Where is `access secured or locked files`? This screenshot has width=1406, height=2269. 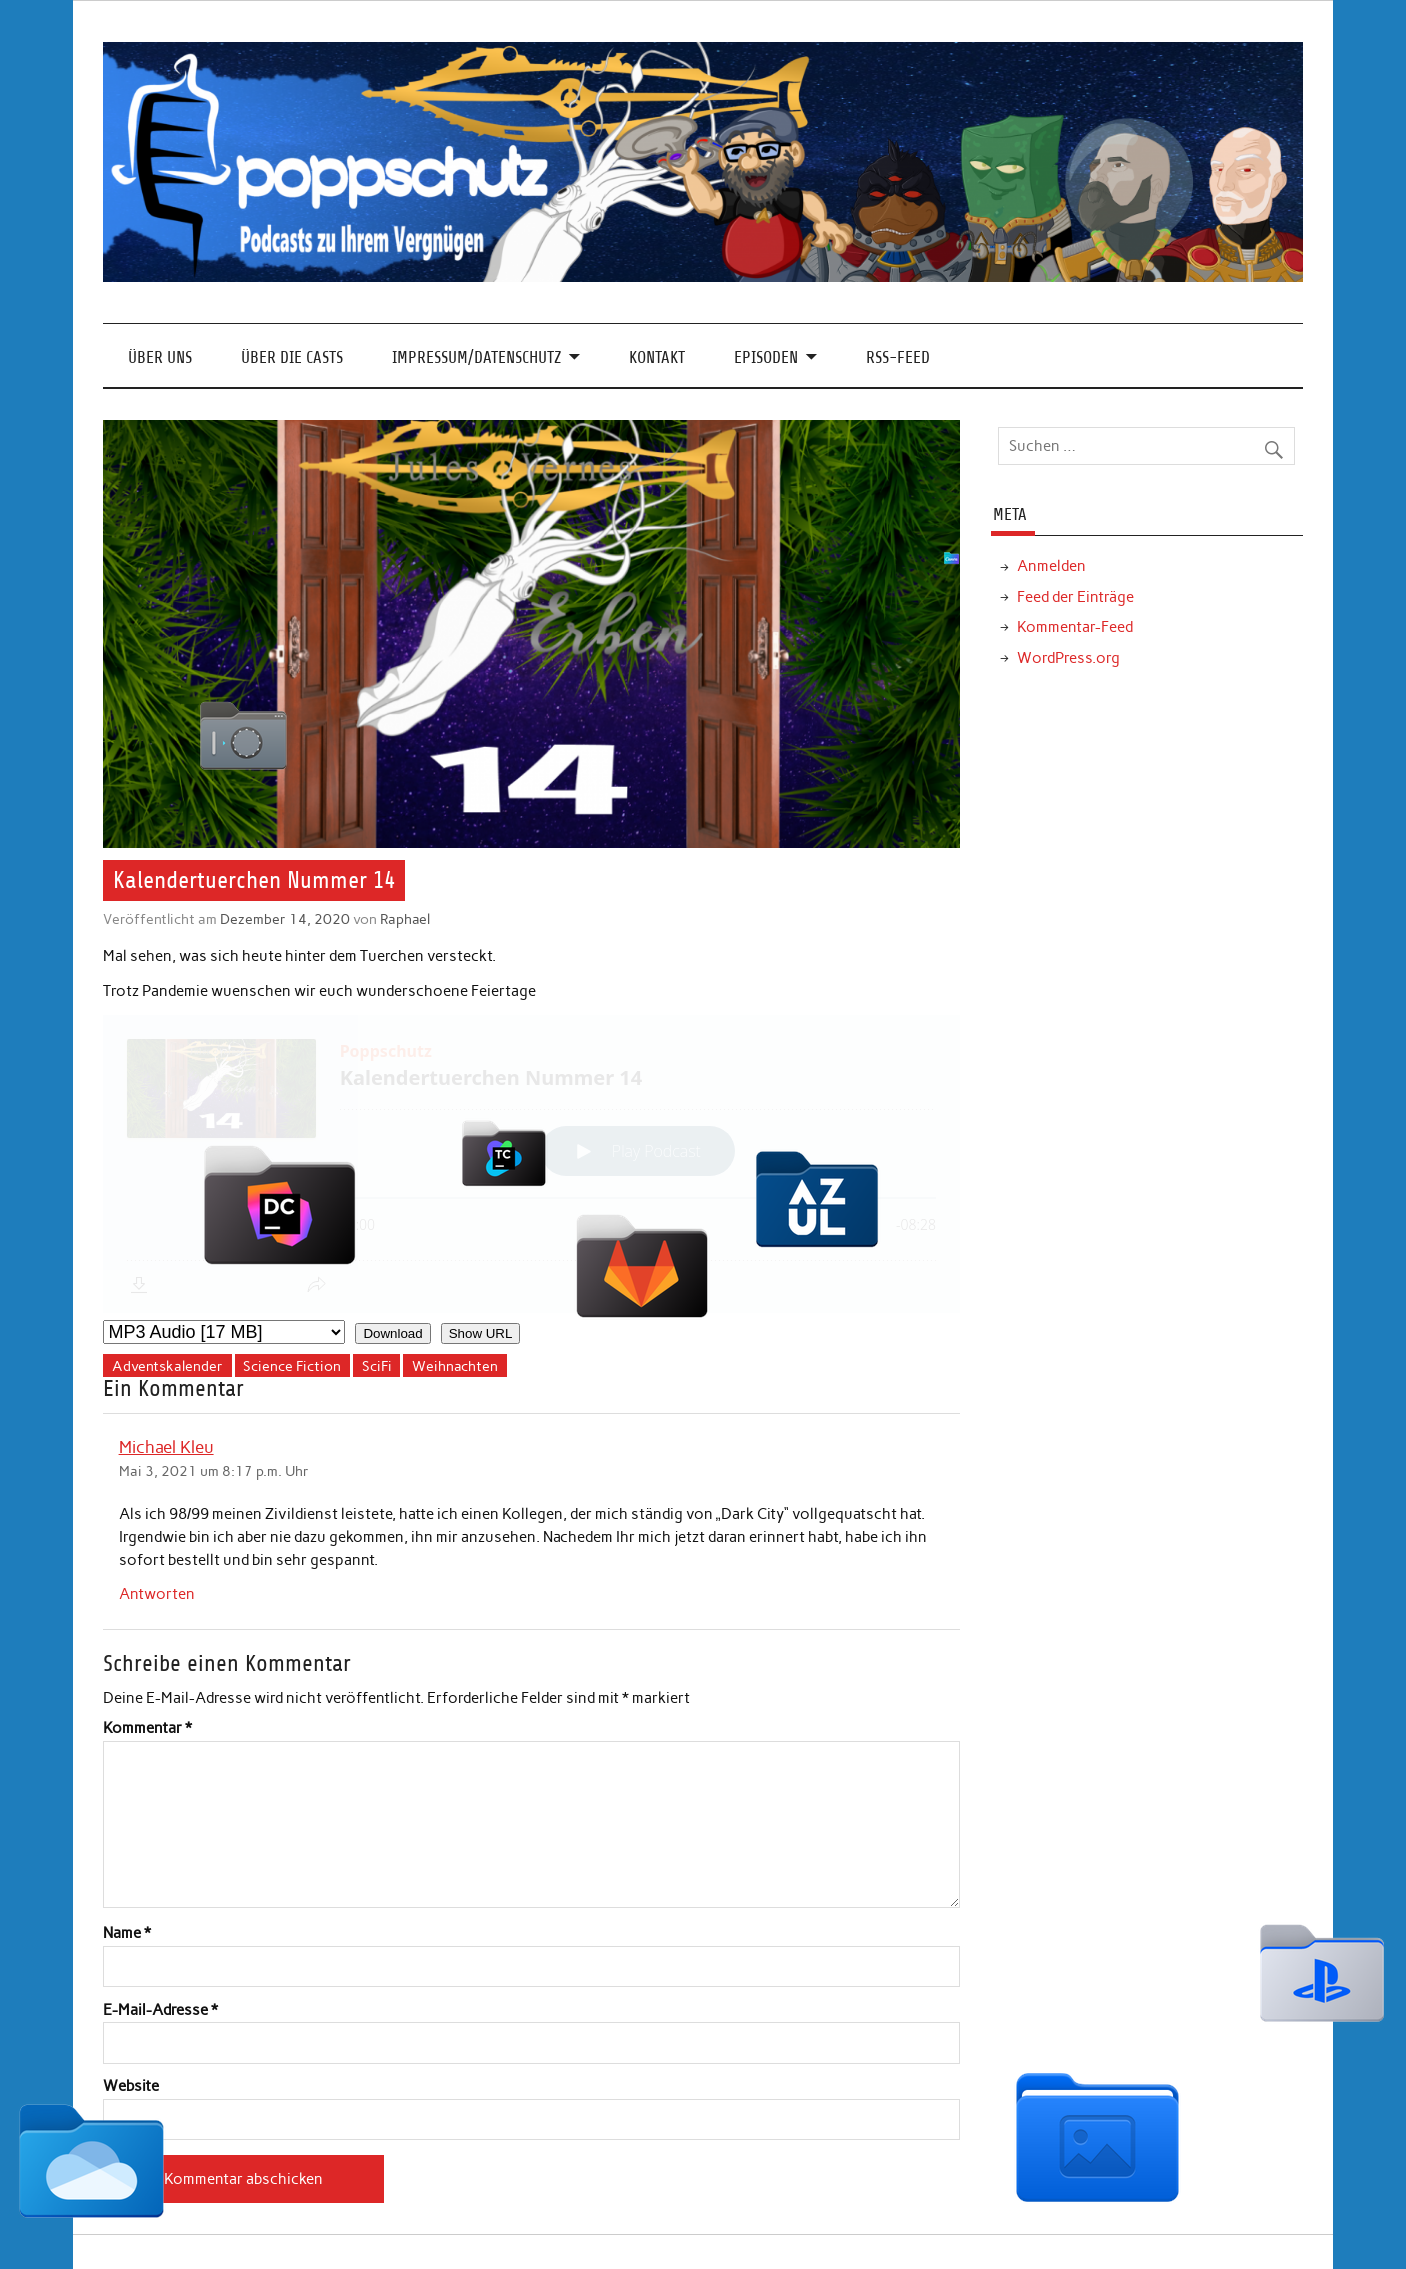 access secured or locked files is located at coordinates (243, 738).